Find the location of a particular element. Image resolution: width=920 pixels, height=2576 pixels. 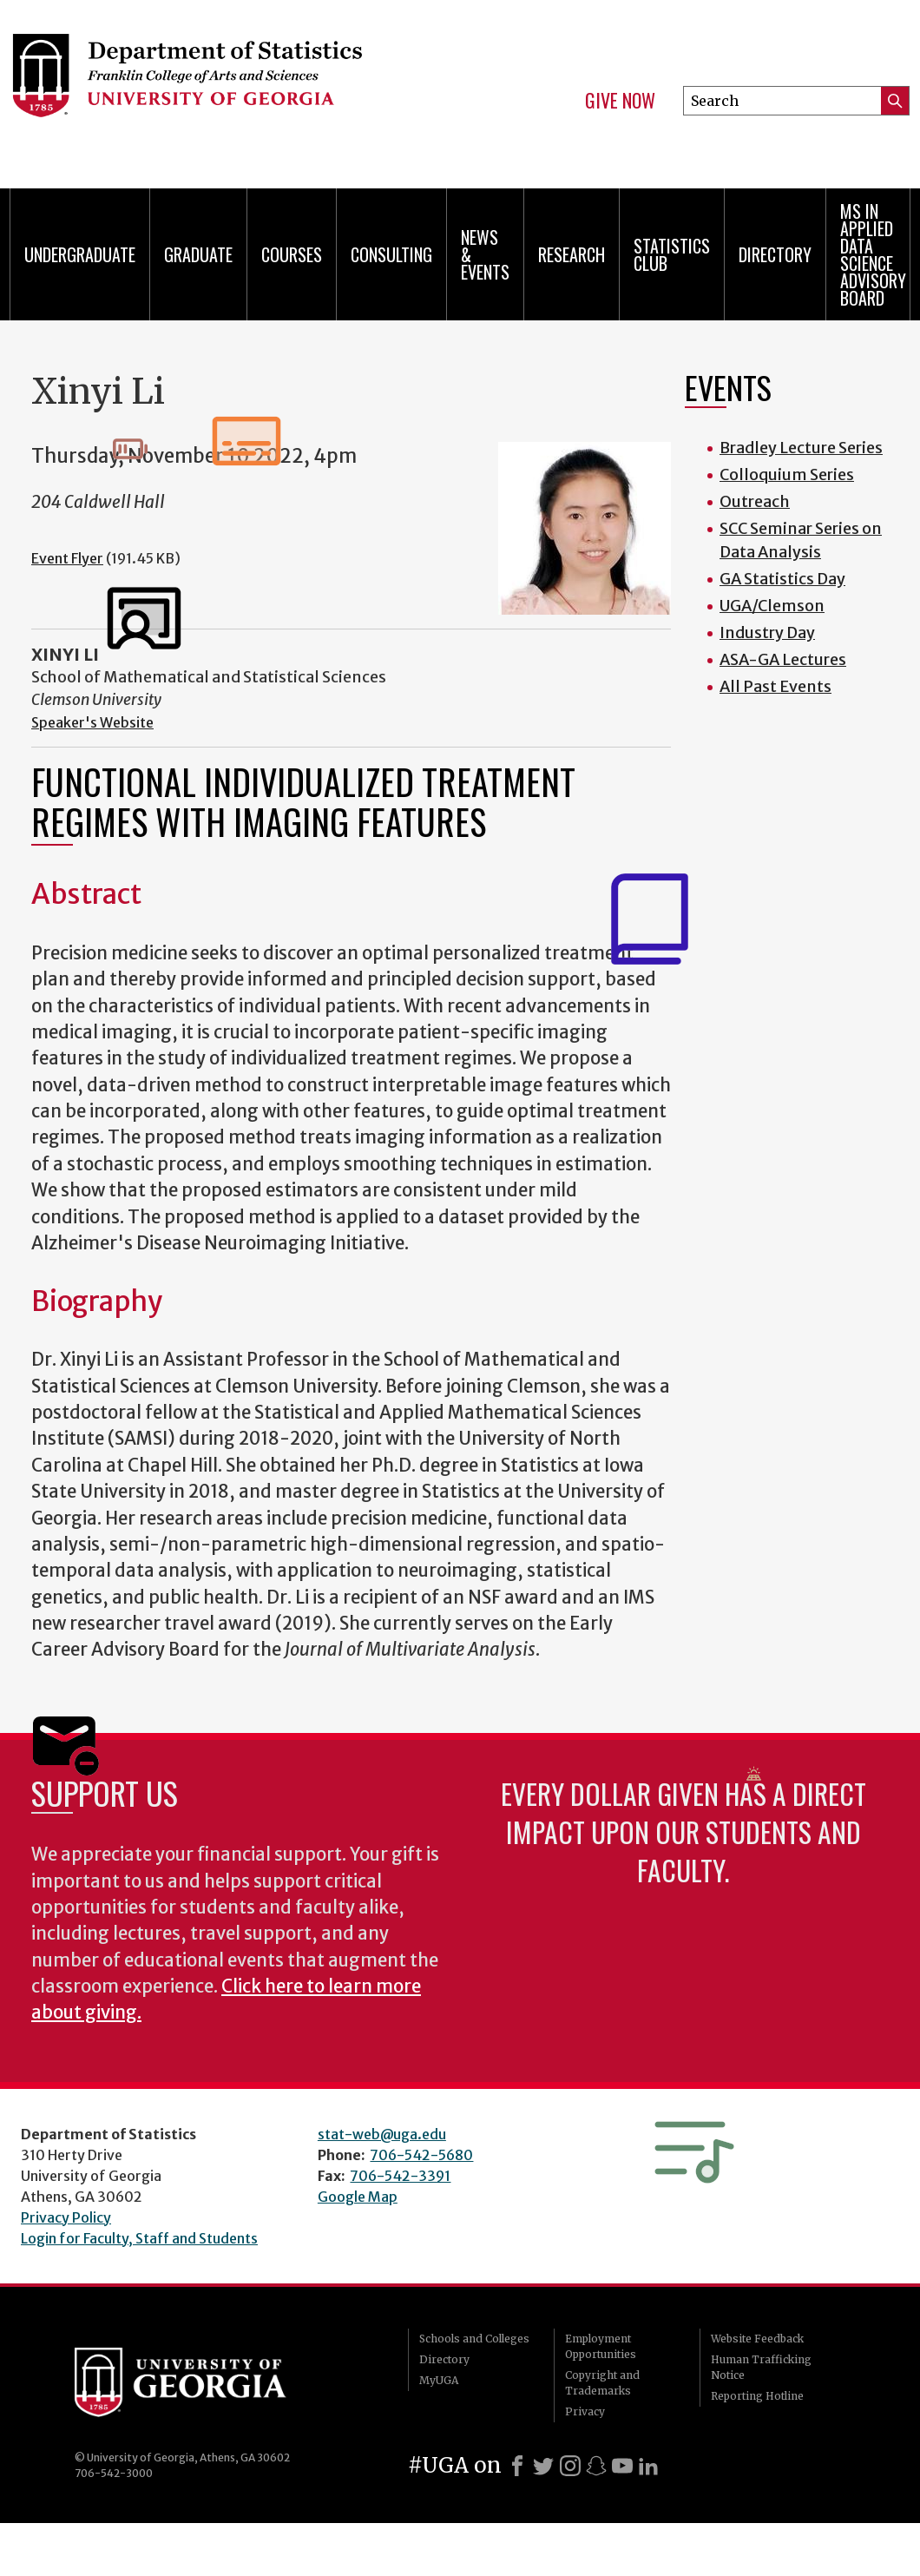

unsubscribe from email notifications is located at coordinates (64, 1748).